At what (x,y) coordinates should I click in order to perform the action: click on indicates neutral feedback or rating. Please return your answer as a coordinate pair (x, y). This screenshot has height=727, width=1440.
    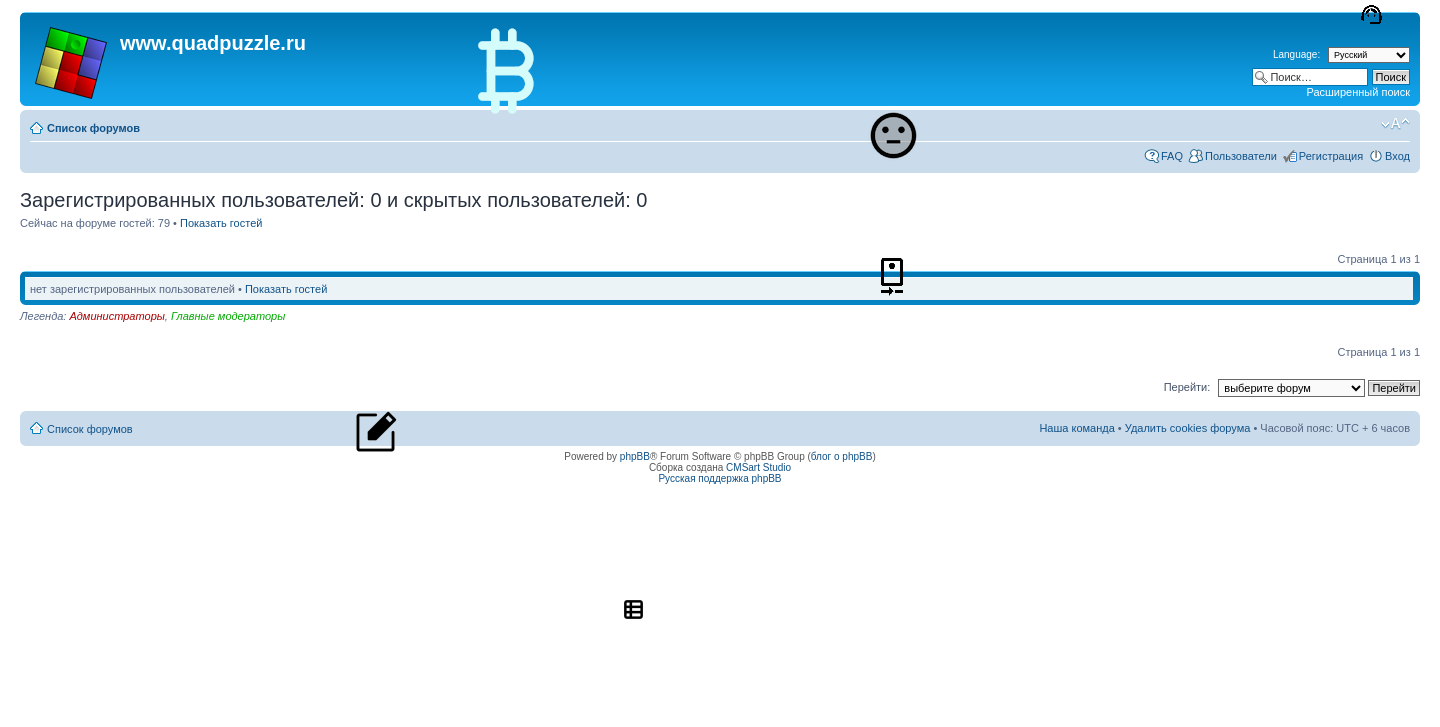
    Looking at the image, I should click on (893, 135).